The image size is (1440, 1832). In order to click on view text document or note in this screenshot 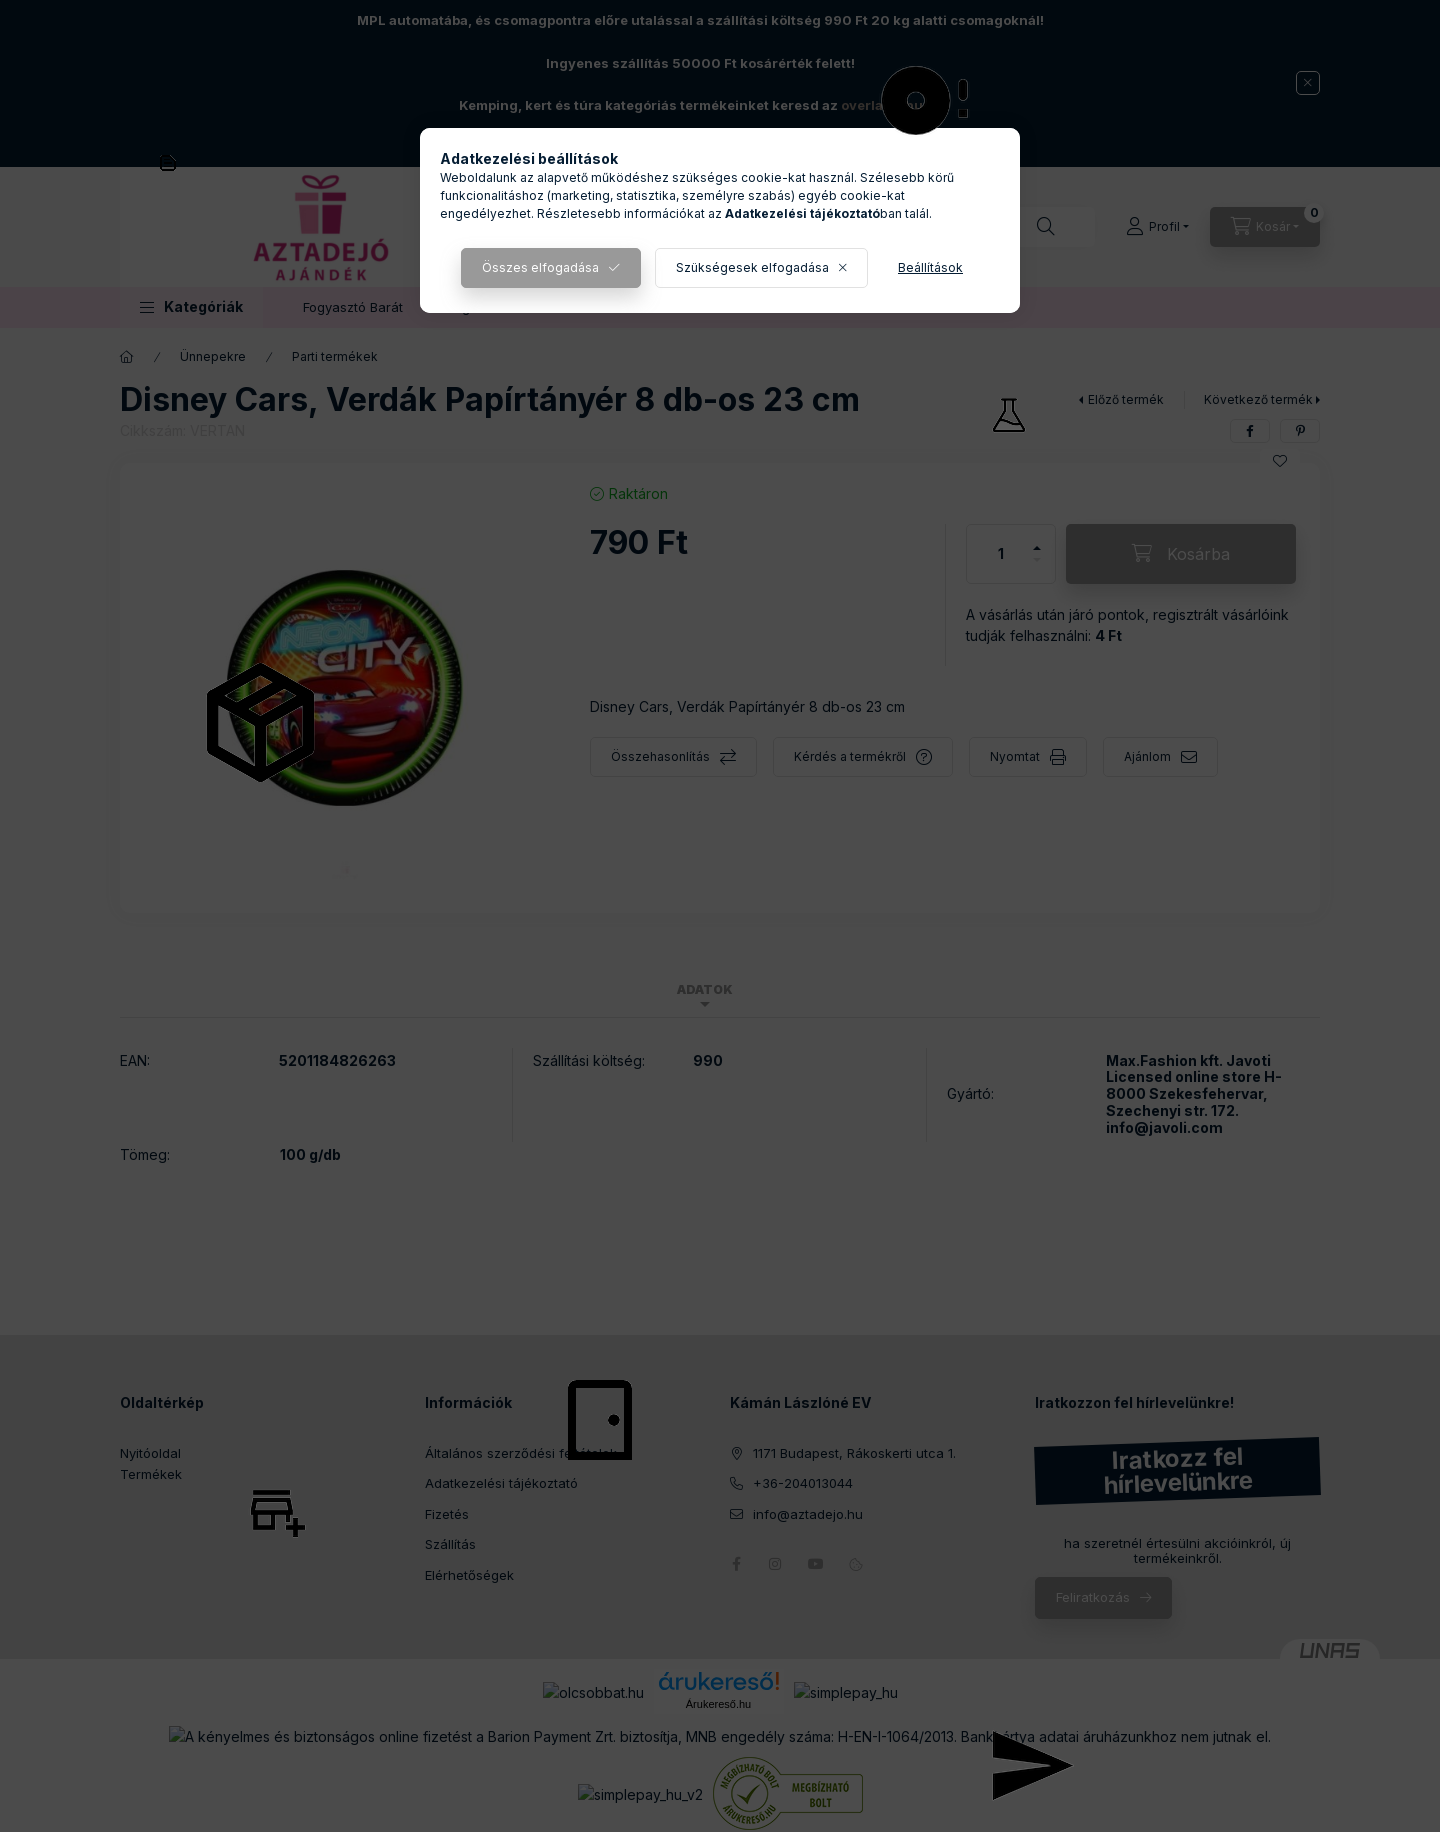, I will do `click(168, 163)`.